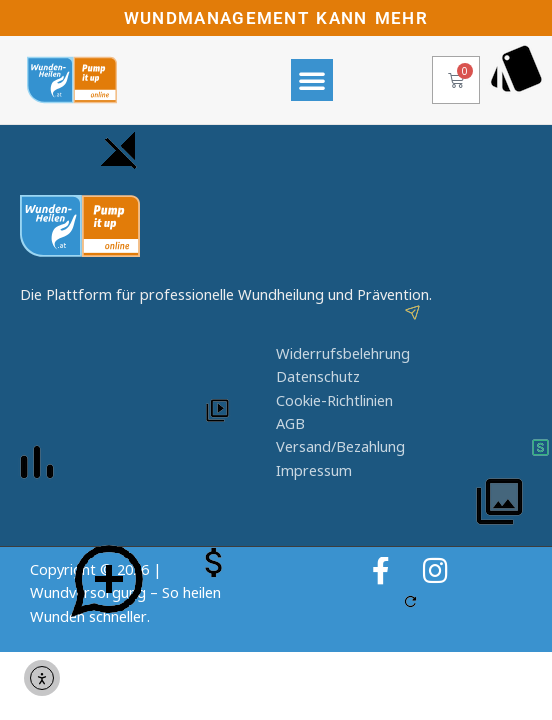 This screenshot has width=552, height=720. What do you see at coordinates (109, 579) in the screenshot?
I see `add a review or comment to a location` at bounding box center [109, 579].